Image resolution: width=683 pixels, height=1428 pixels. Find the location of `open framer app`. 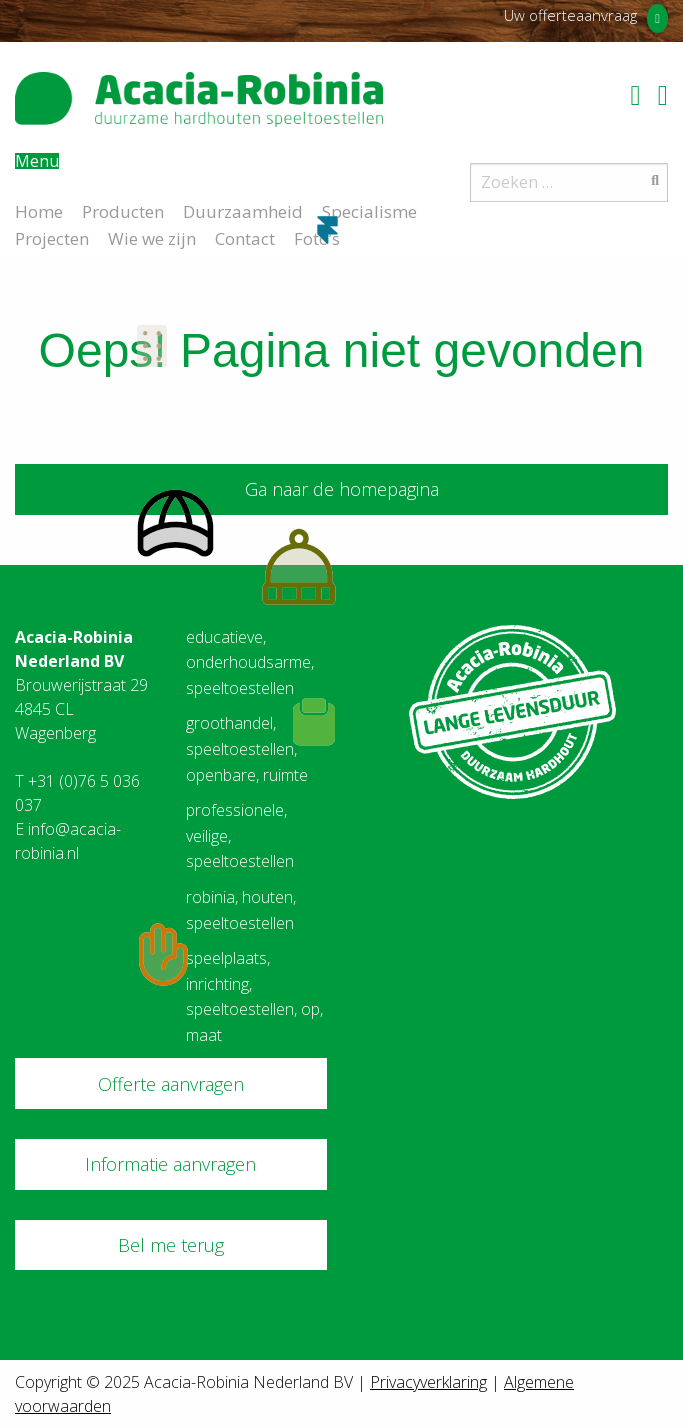

open framer app is located at coordinates (327, 228).